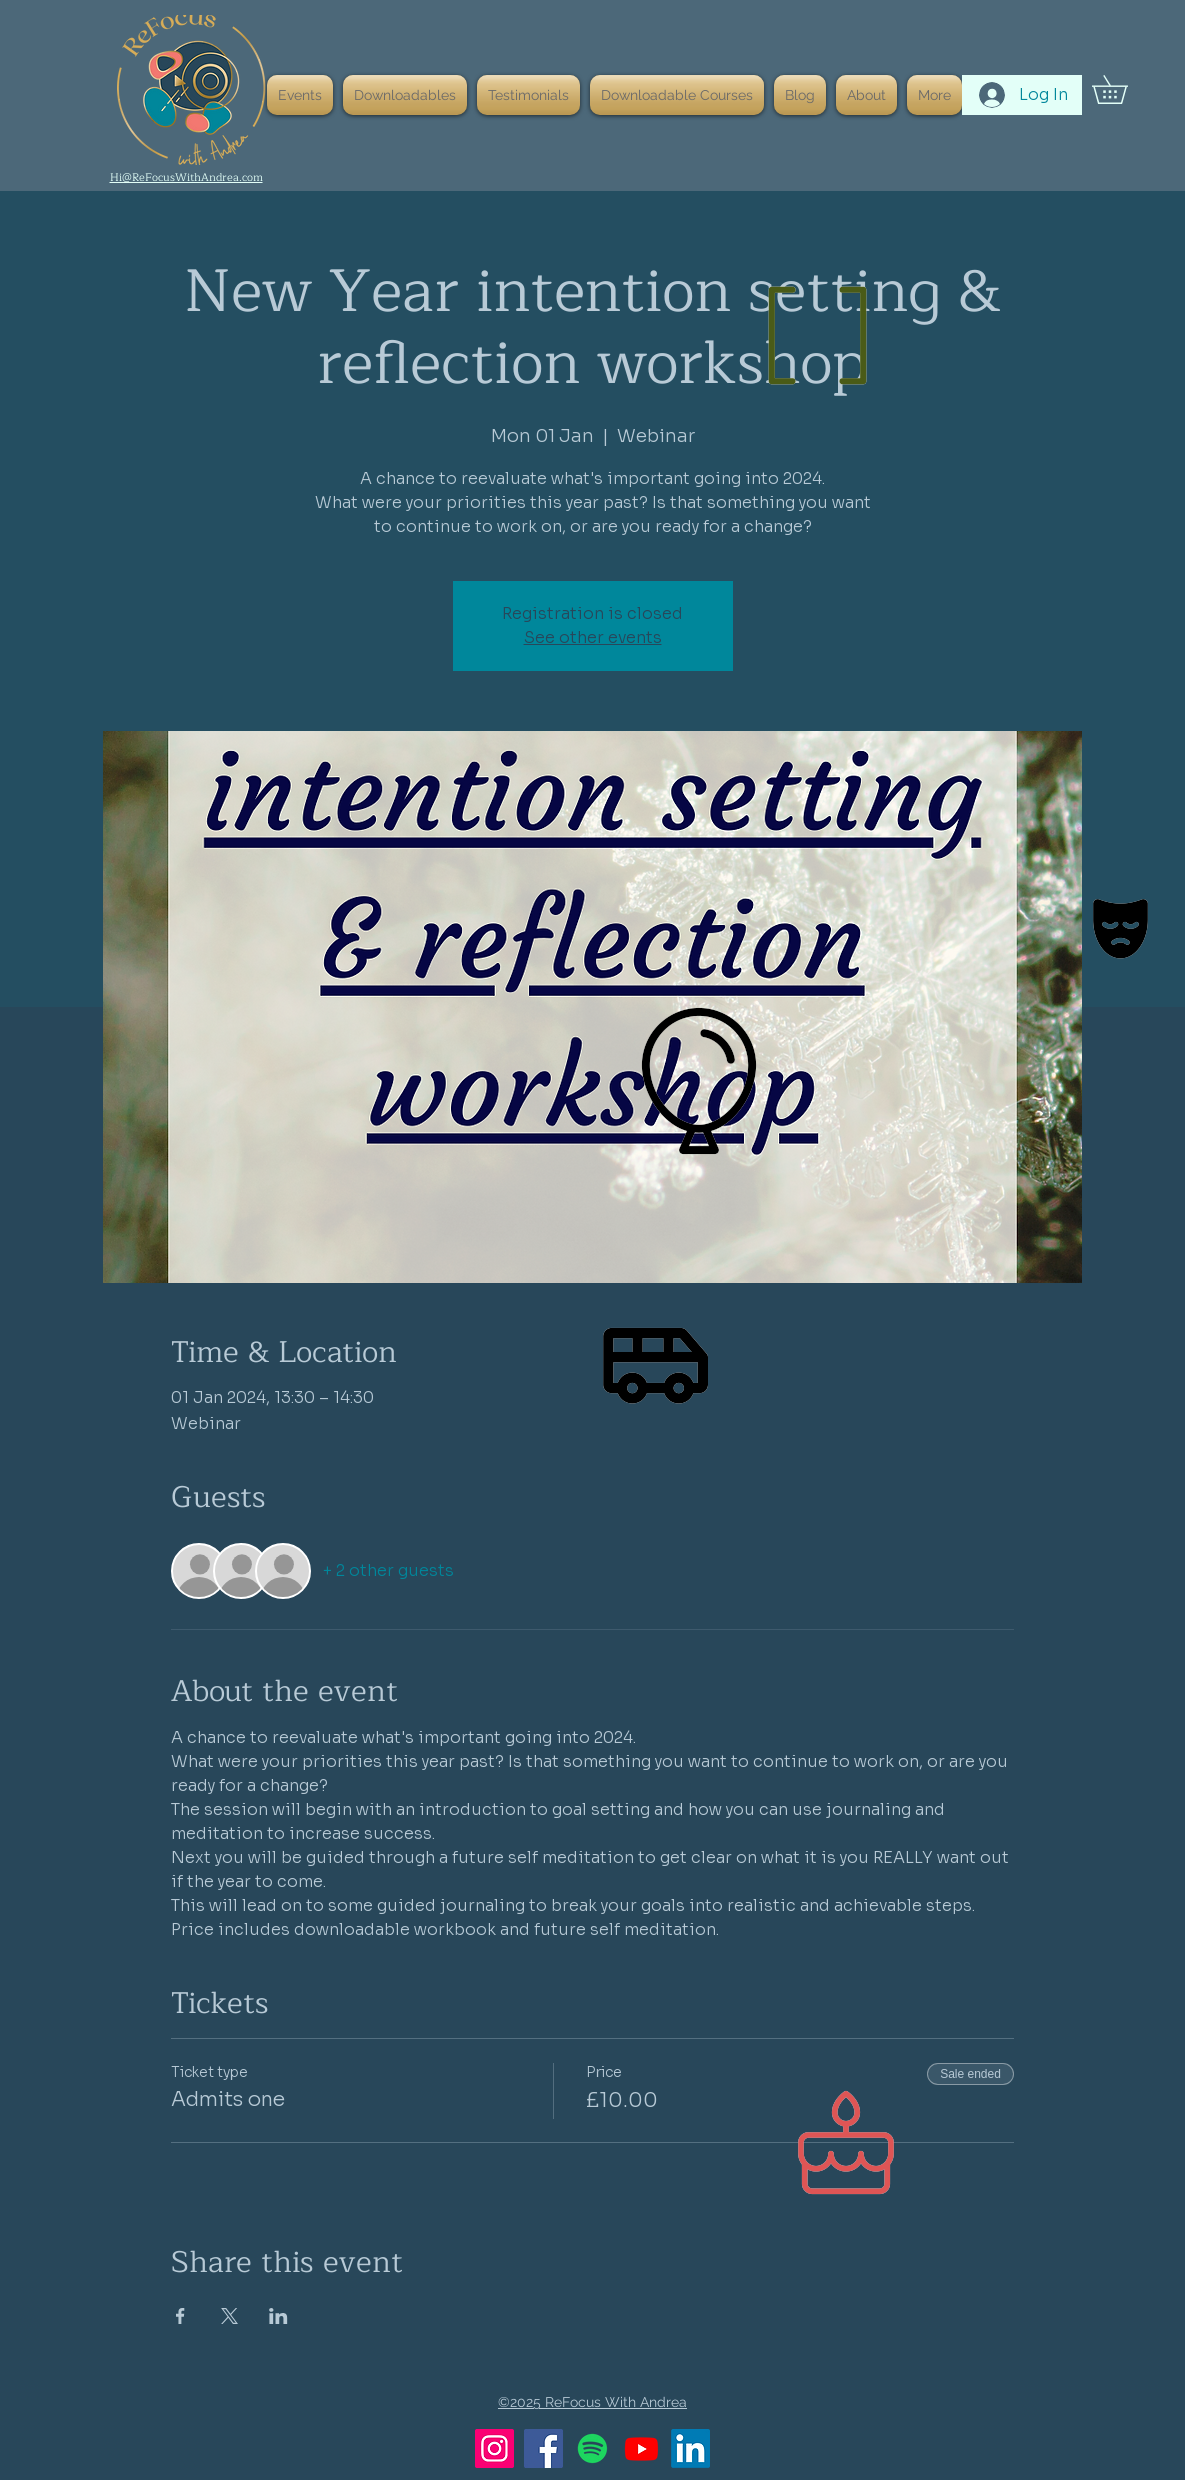 This screenshot has width=1185, height=2480. Describe the element at coordinates (846, 2150) in the screenshot. I see `view birthday or celebration reminders` at that location.